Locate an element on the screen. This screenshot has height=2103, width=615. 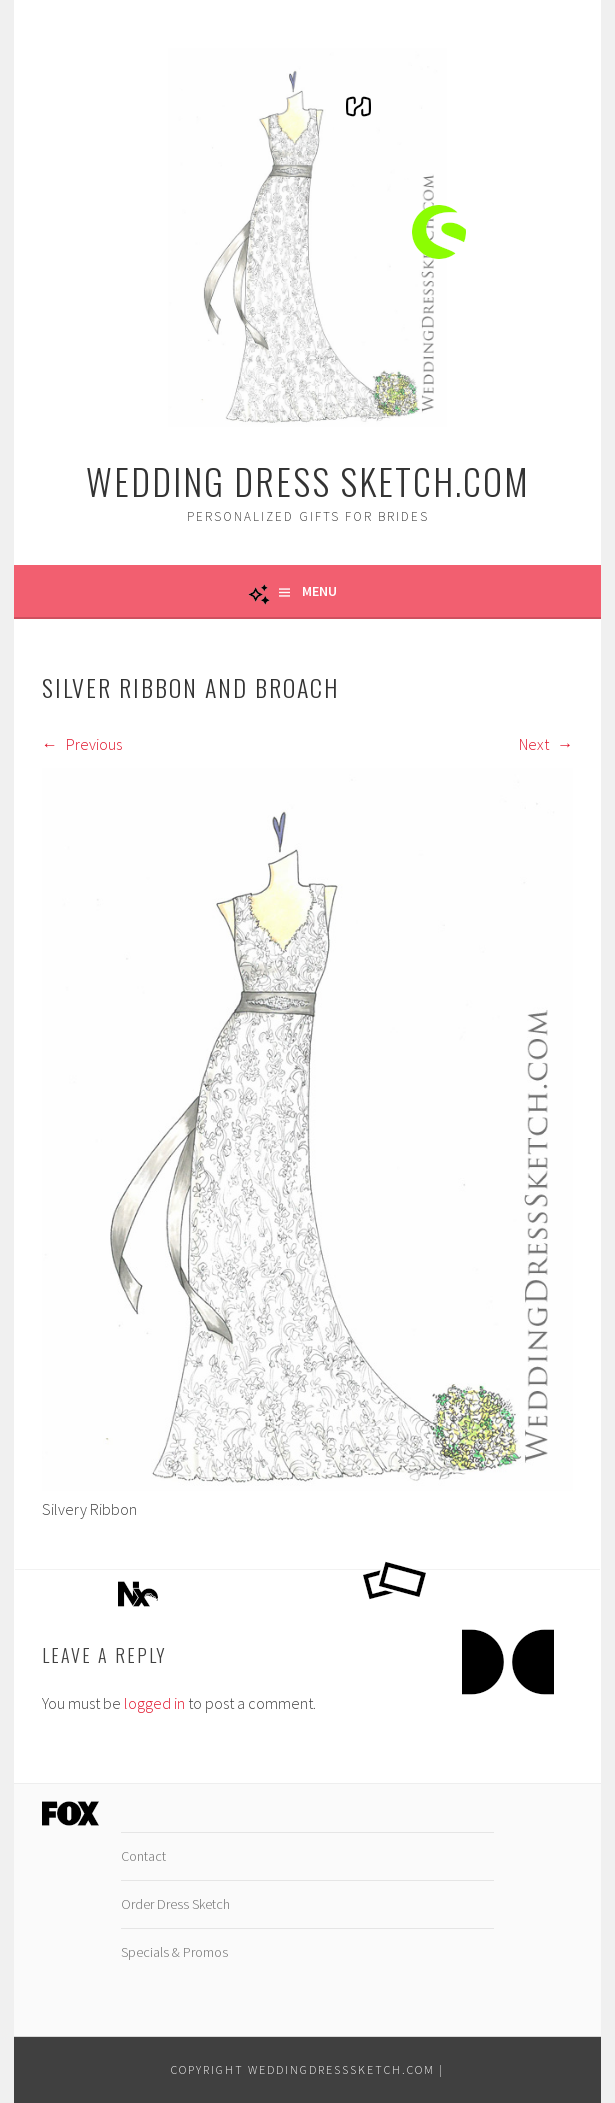
open slickpic photo sharing app is located at coordinates (394, 1580).